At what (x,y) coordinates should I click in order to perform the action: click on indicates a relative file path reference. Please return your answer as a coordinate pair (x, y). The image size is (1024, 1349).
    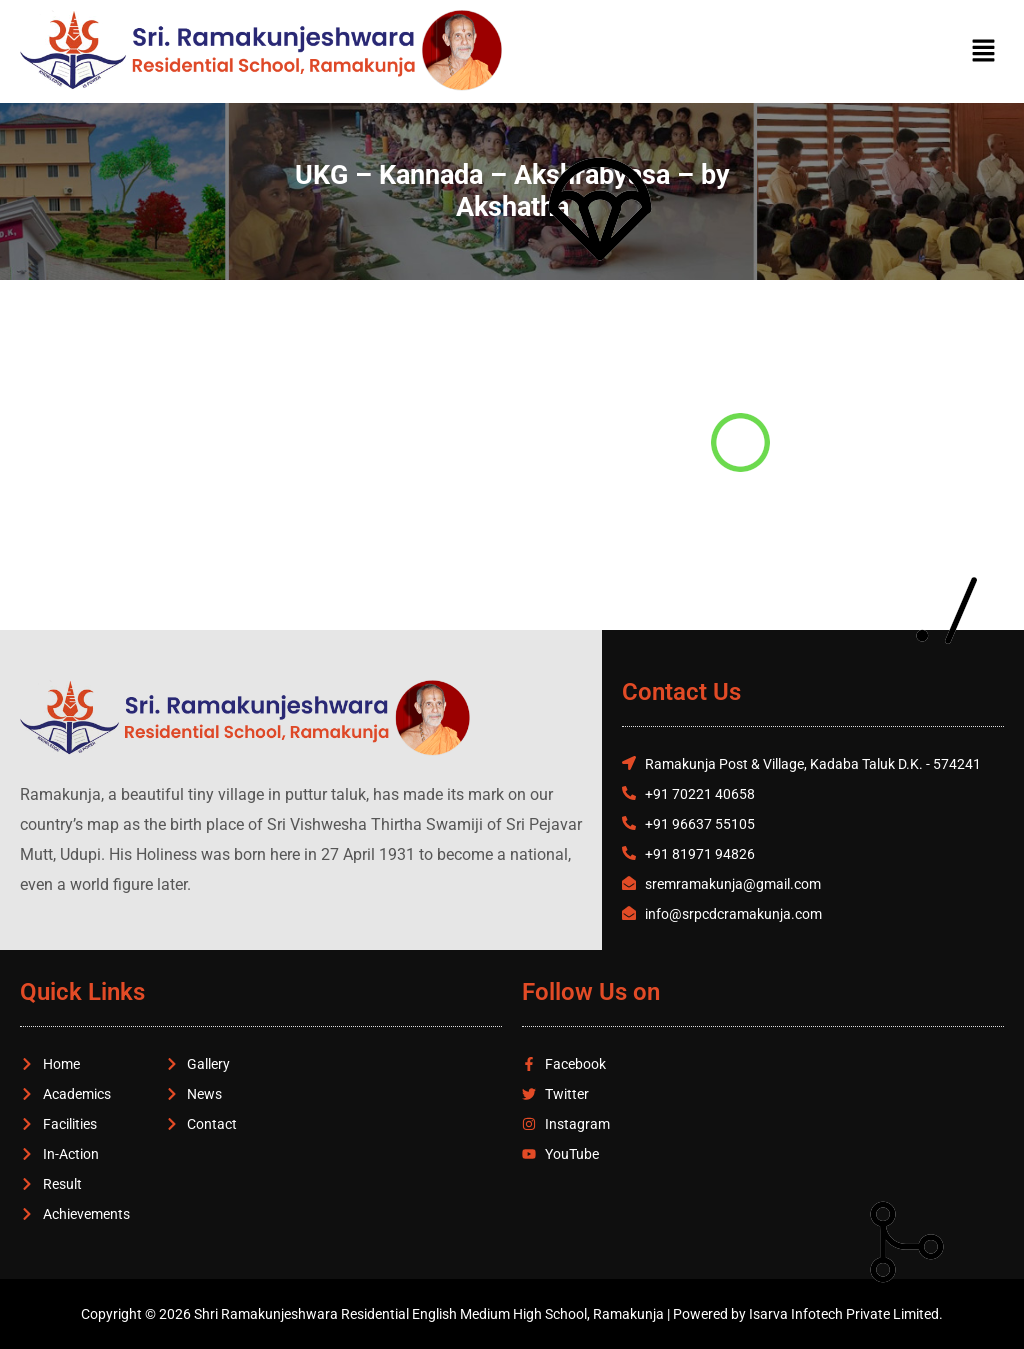
    Looking at the image, I should click on (947, 610).